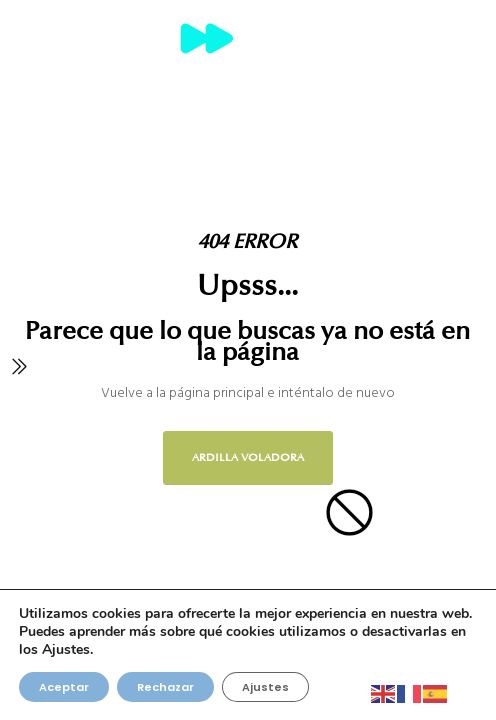 The image size is (496, 720). I want to click on skip to the next track, so click(205, 36).